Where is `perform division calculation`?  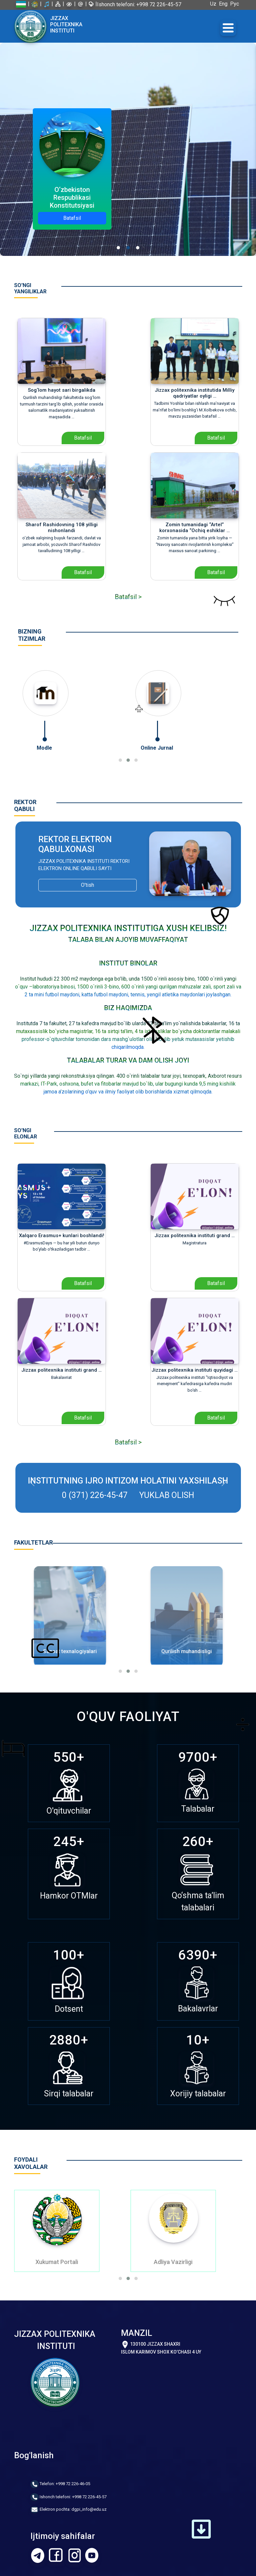 perform division calculation is located at coordinates (243, 1724).